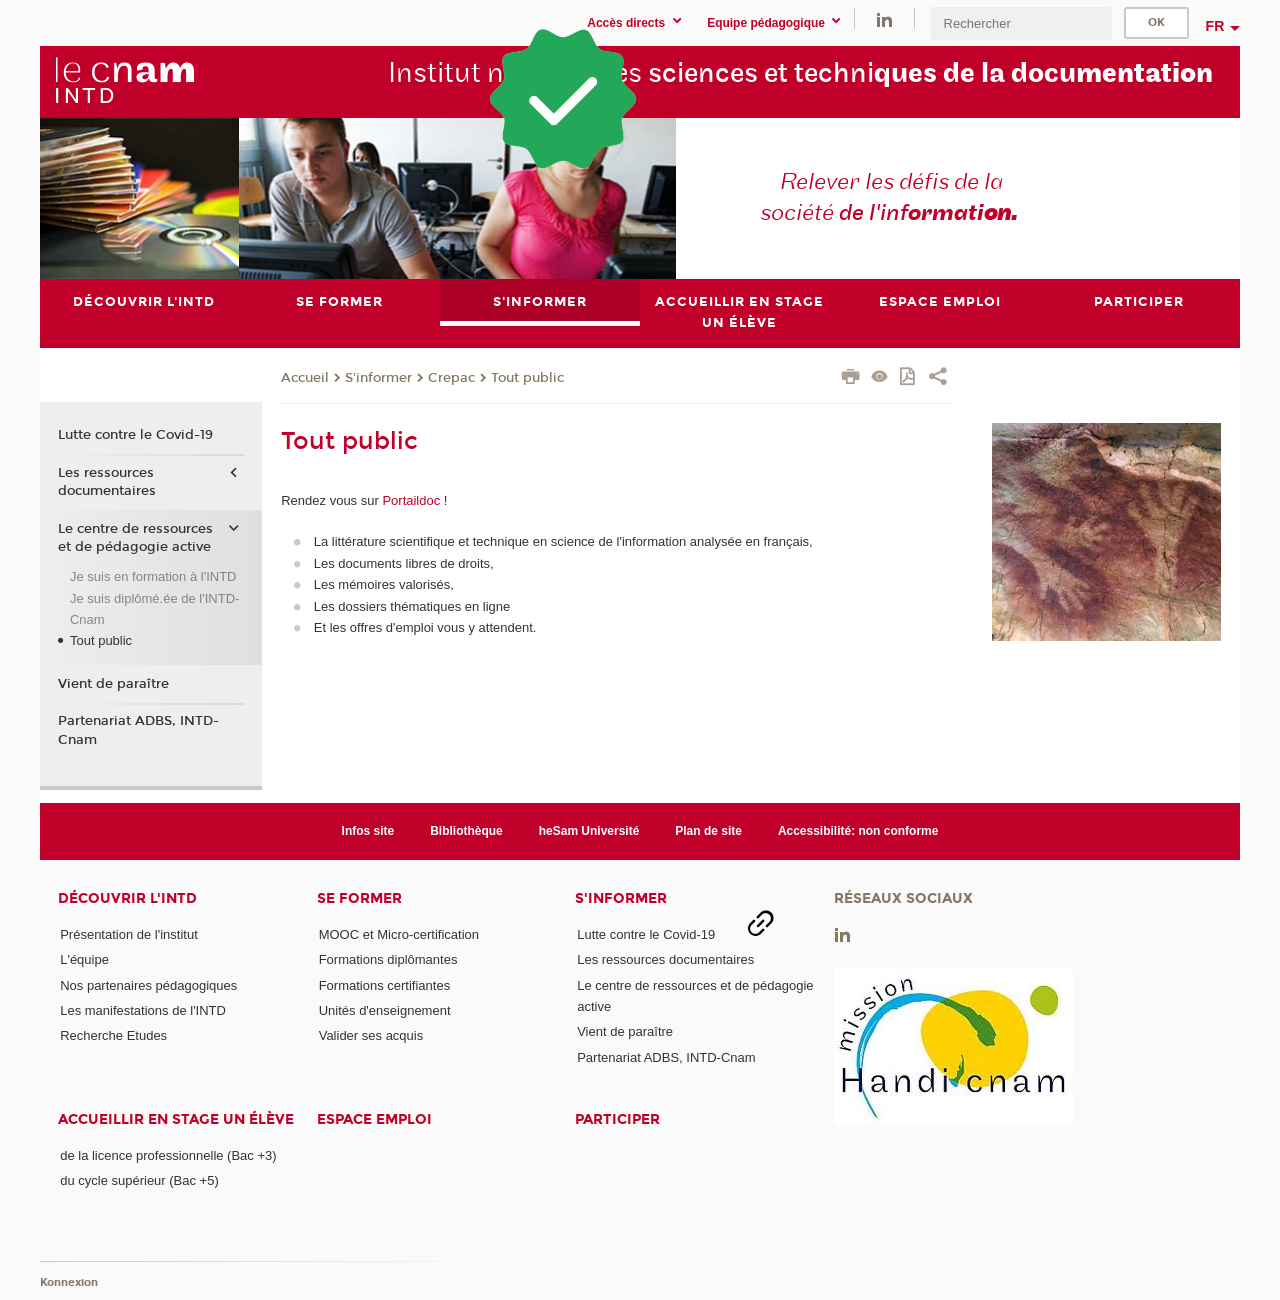 This screenshot has width=1280, height=1300. Describe the element at coordinates (563, 99) in the screenshot. I see `indicates a verified discord server` at that location.